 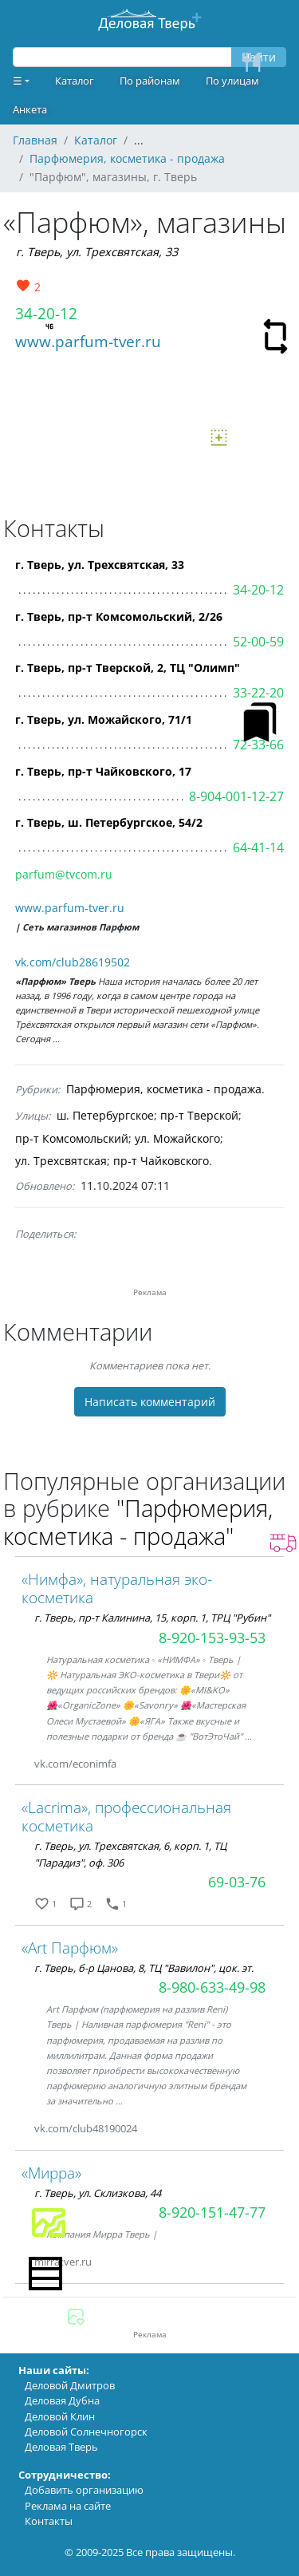 I want to click on access food and dining options, so click(x=251, y=61).